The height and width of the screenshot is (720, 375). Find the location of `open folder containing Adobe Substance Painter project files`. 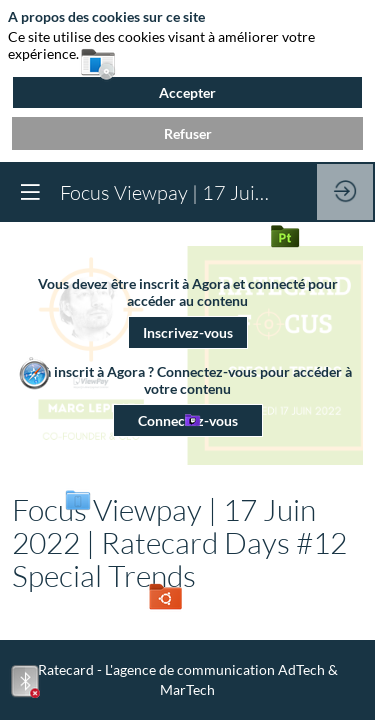

open folder containing Adobe Substance Painter project files is located at coordinates (285, 237).